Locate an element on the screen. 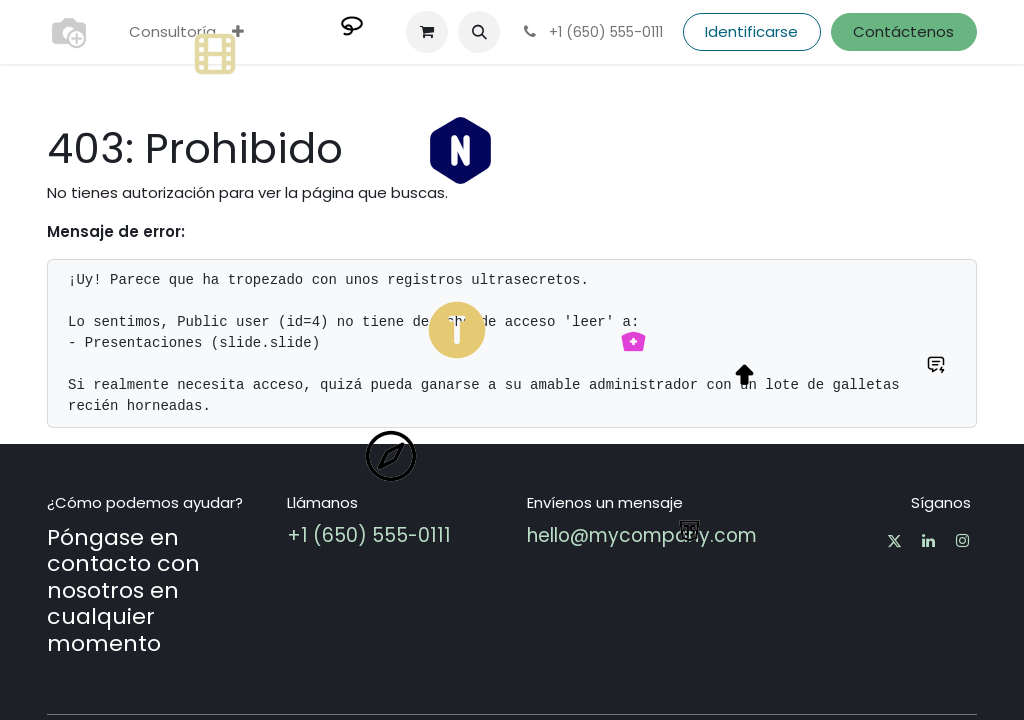 This screenshot has width=1024, height=720. indicates a notification or new item is located at coordinates (460, 150).